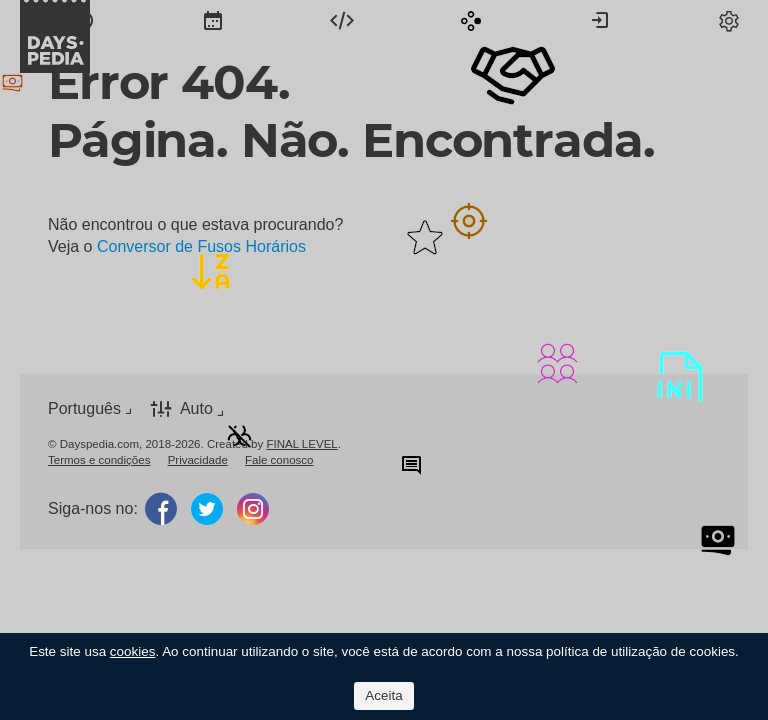  What do you see at coordinates (513, 73) in the screenshot?
I see `indicates a partnership or collaboration feature` at bounding box center [513, 73].